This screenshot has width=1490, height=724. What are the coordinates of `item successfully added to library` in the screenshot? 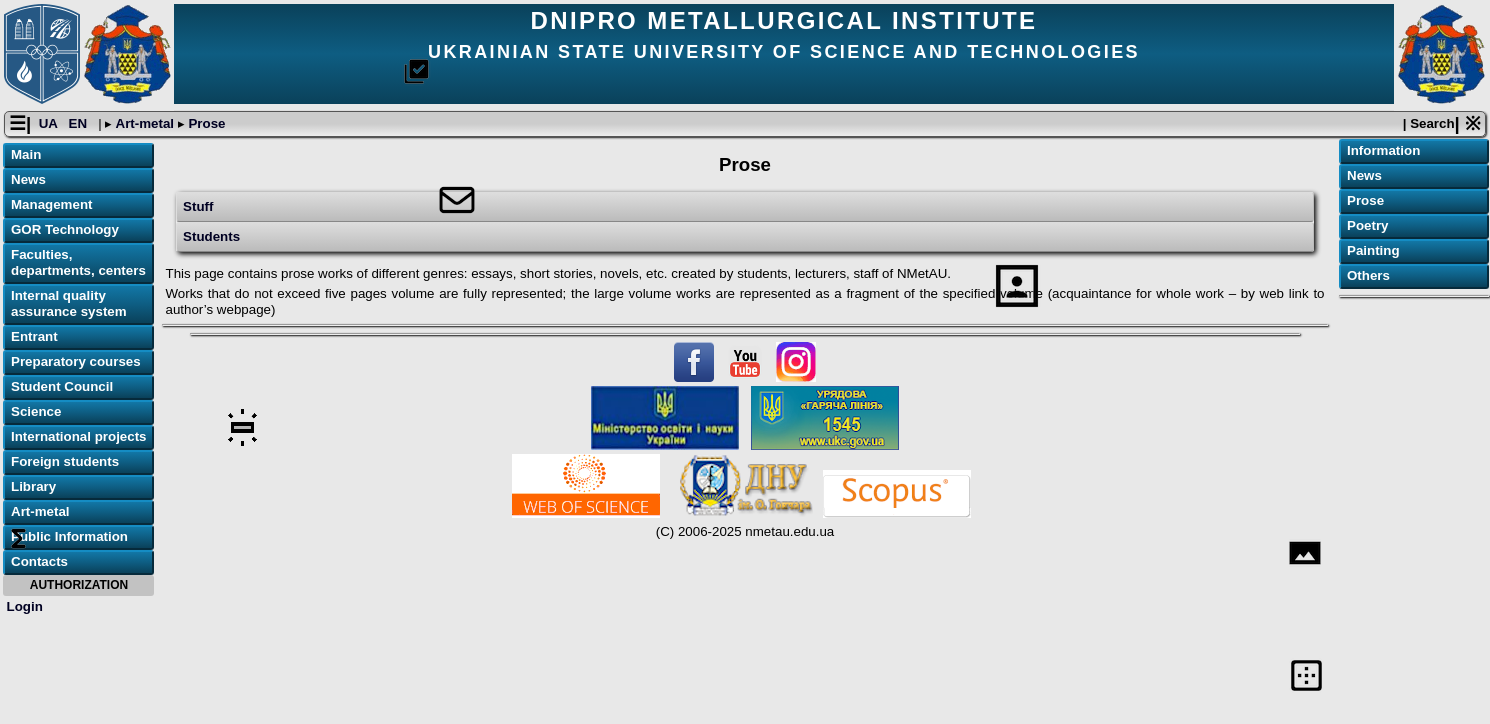 It's located at (416, 71).